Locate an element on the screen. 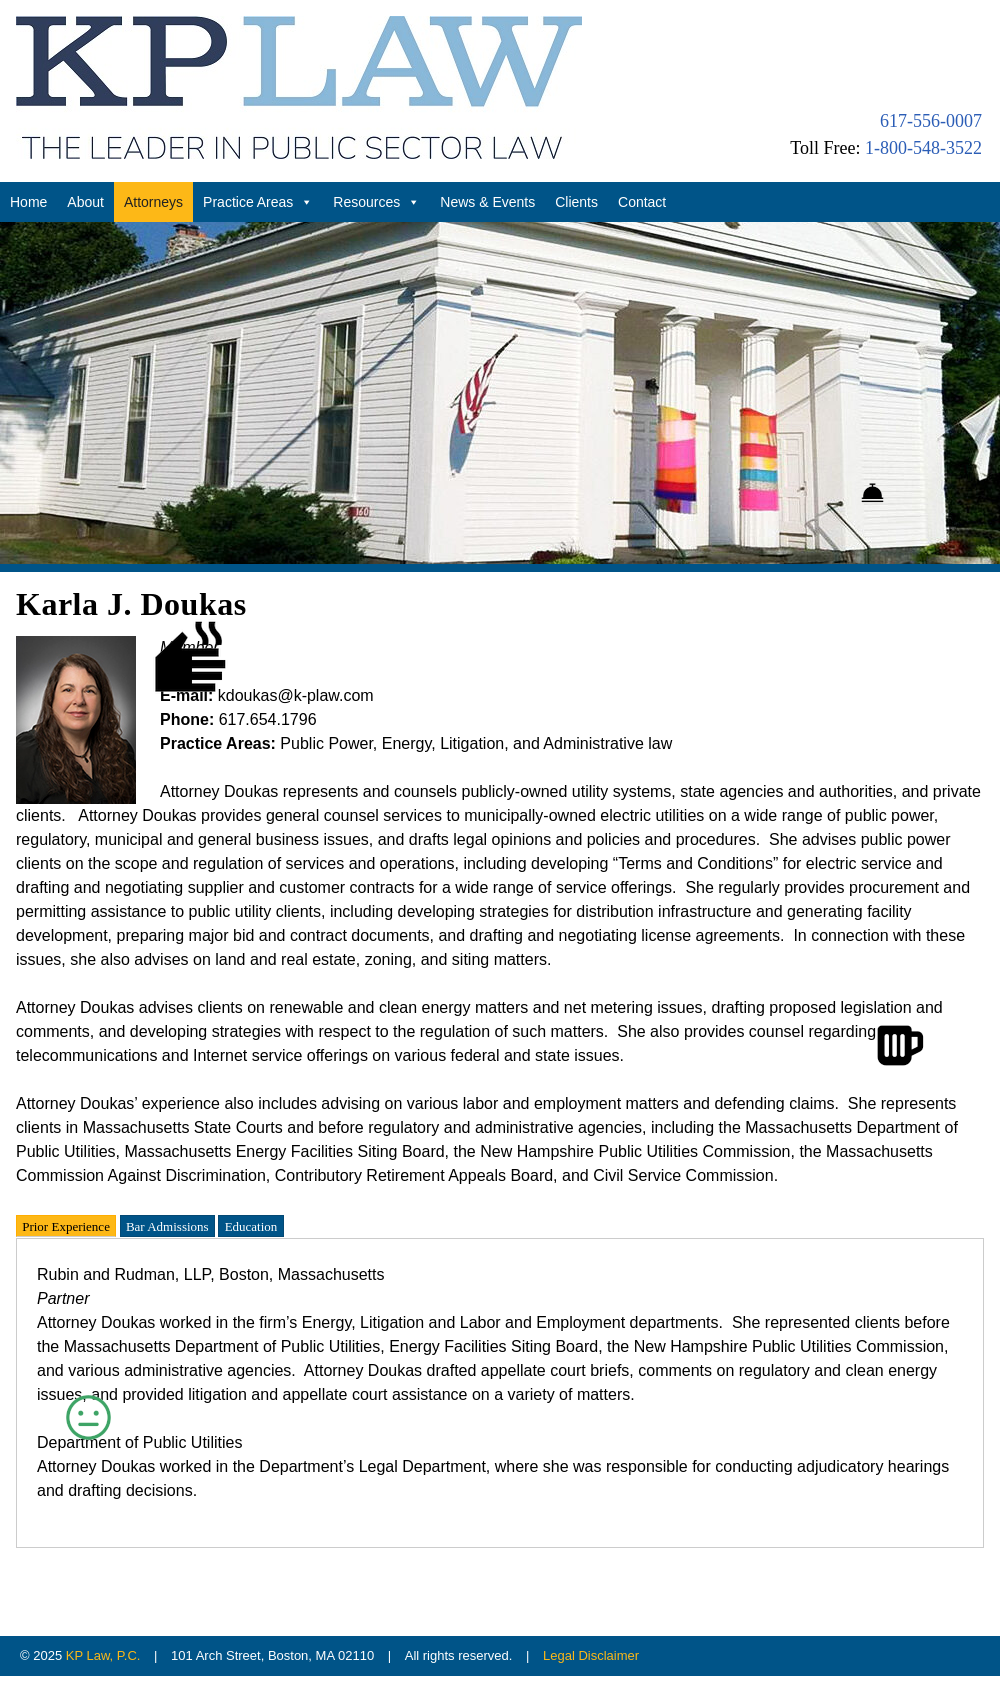 Image resolution: width=1000 pixels, height=1692 pixels. activate hand dryer is located at coordinates (192, 655).